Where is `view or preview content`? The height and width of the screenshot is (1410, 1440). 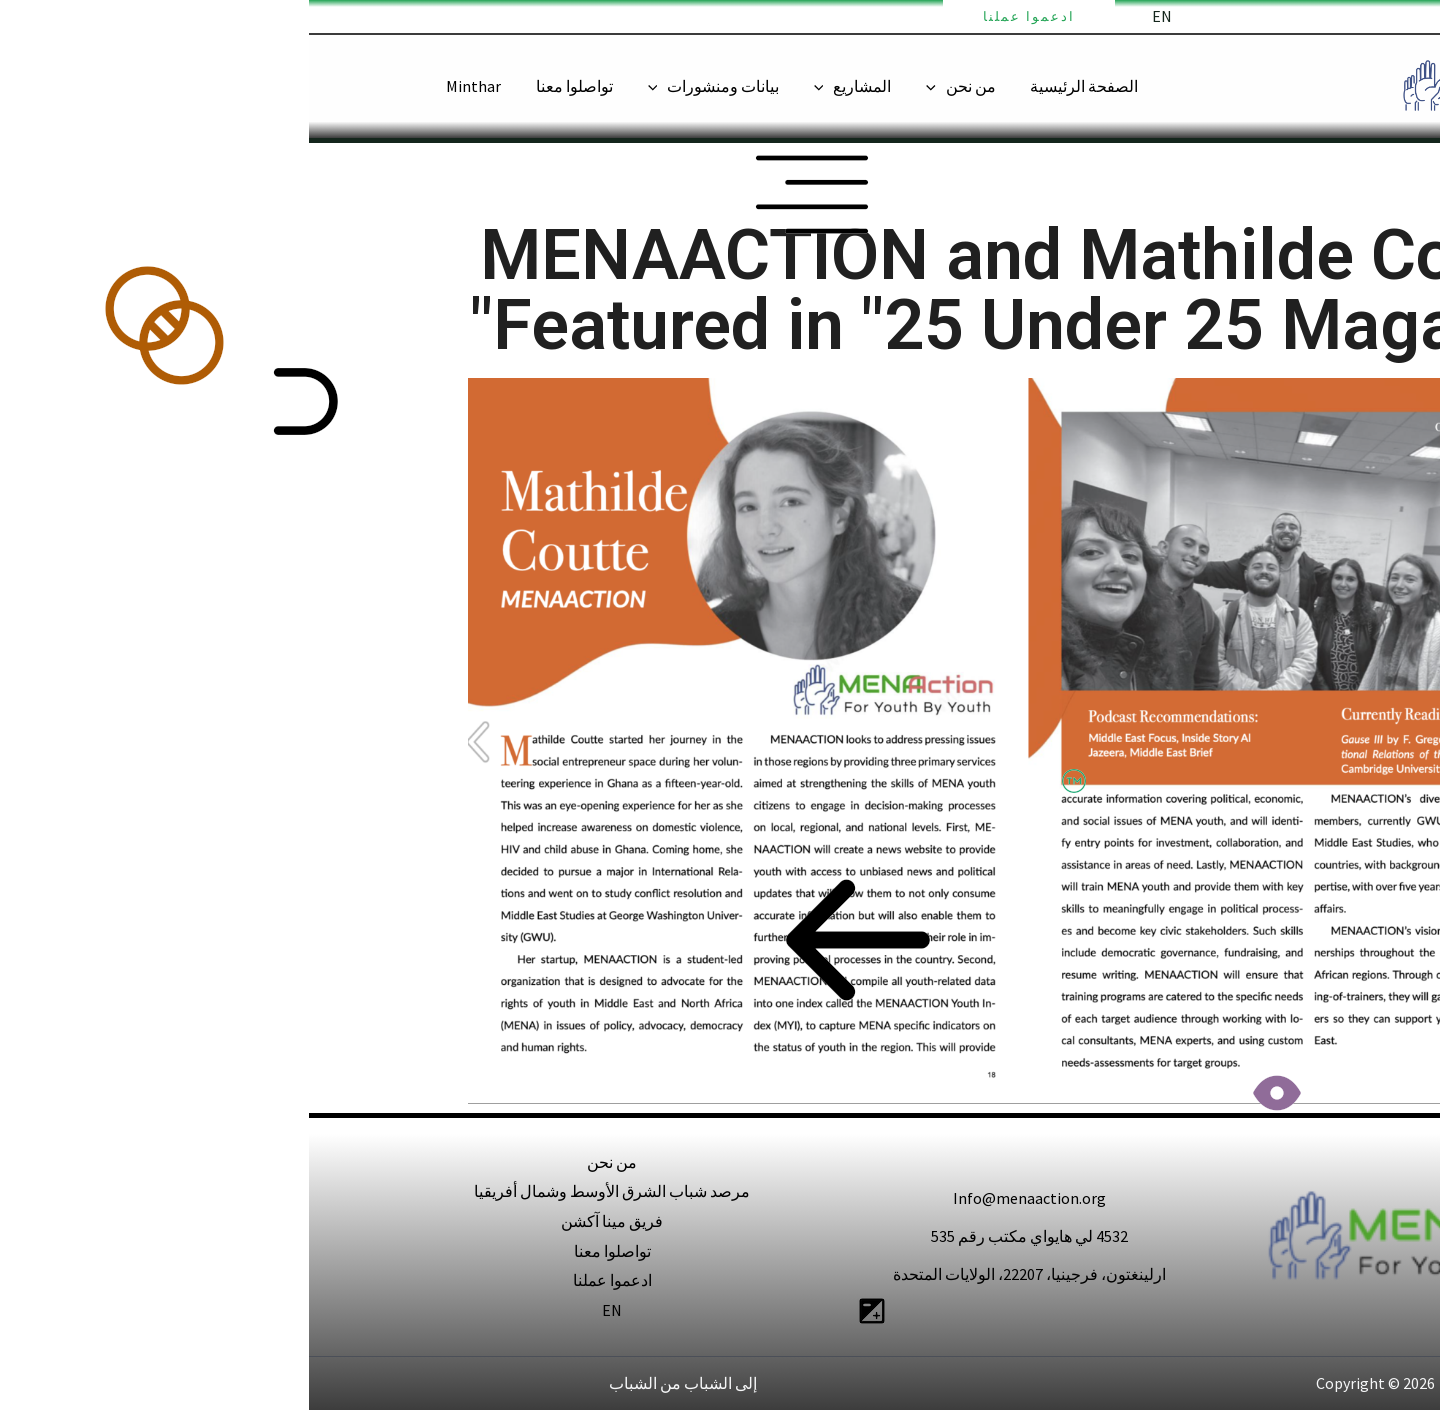
view or preview content is located at coordinates (1277, 1093).